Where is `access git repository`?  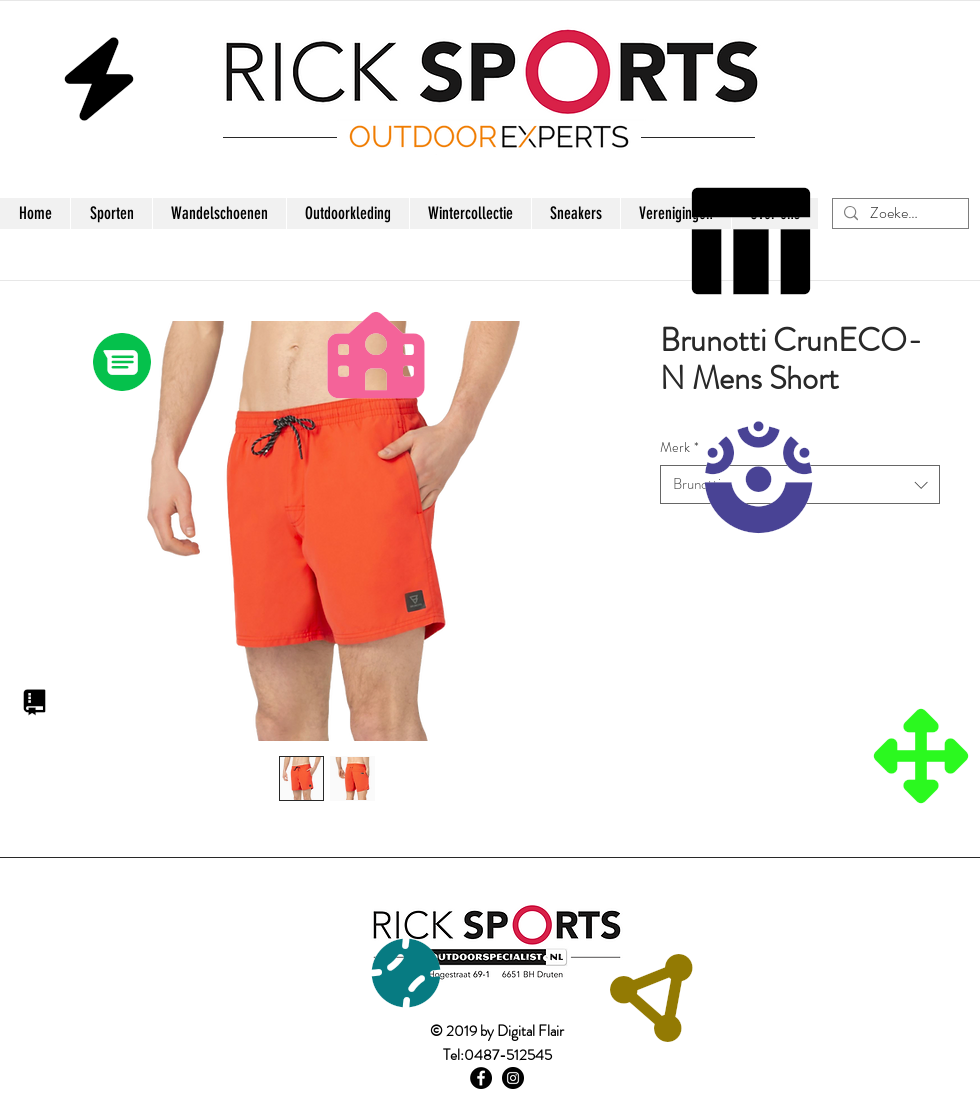
access git repository is located at coordinates (34, 701).